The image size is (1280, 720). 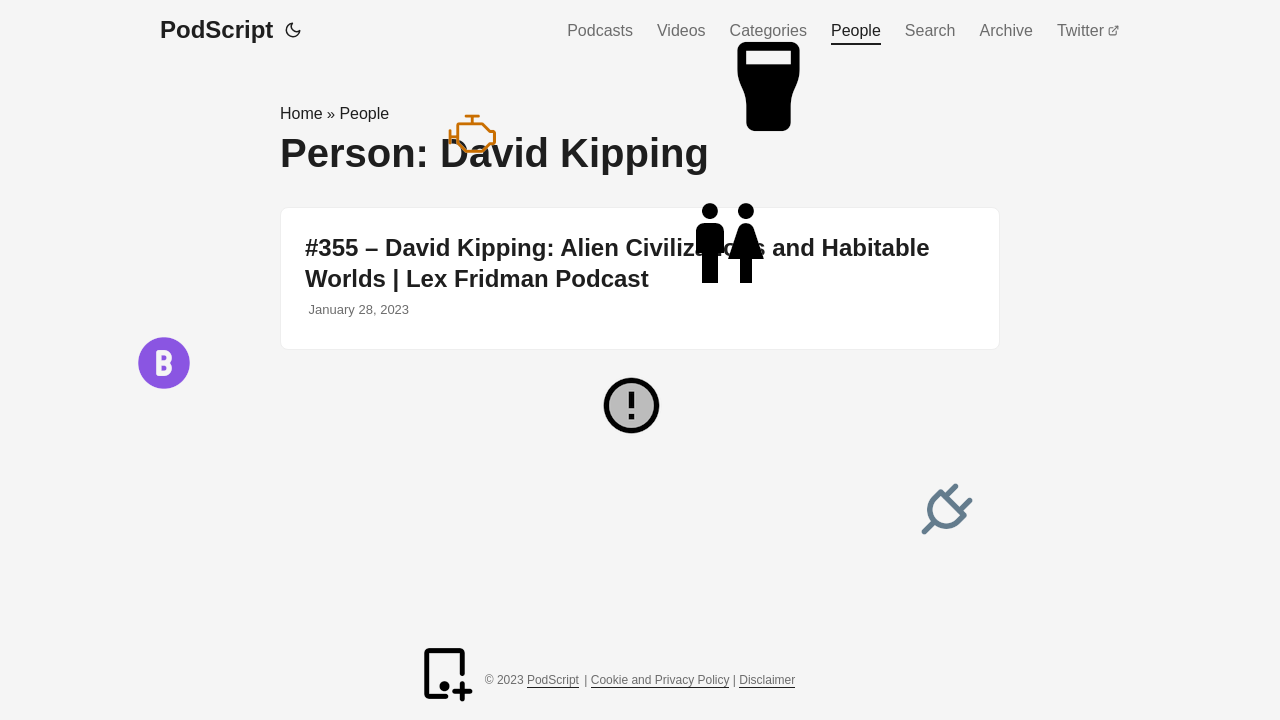 I want to click on view engine or vehicle diagnostics, so click(x=471, y=134).